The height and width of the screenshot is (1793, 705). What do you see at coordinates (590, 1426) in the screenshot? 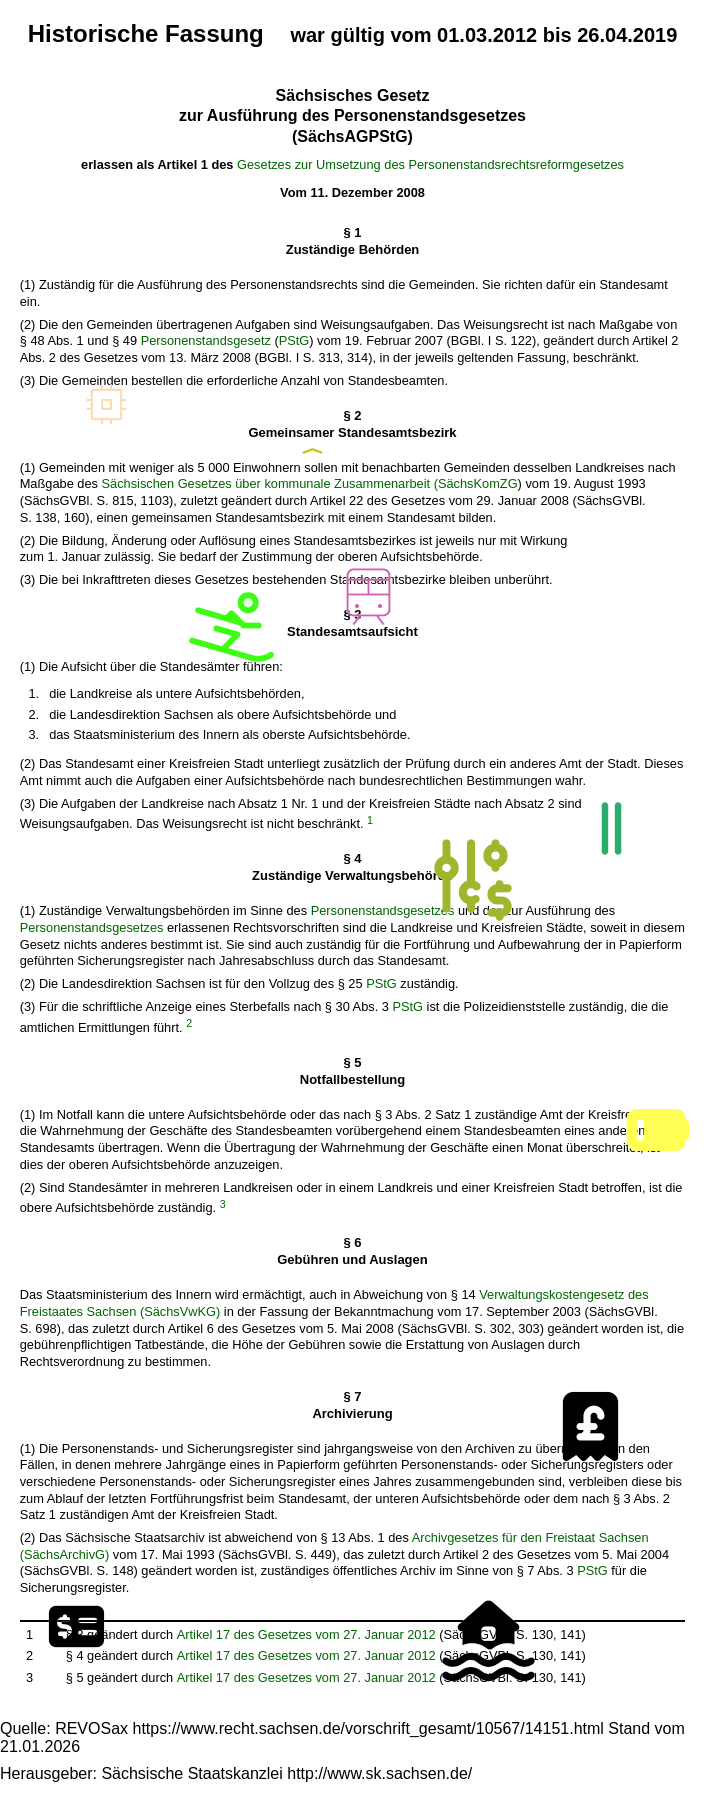
I see `view receipt or transaction in British pounds` at bounding box center [590, 1426].